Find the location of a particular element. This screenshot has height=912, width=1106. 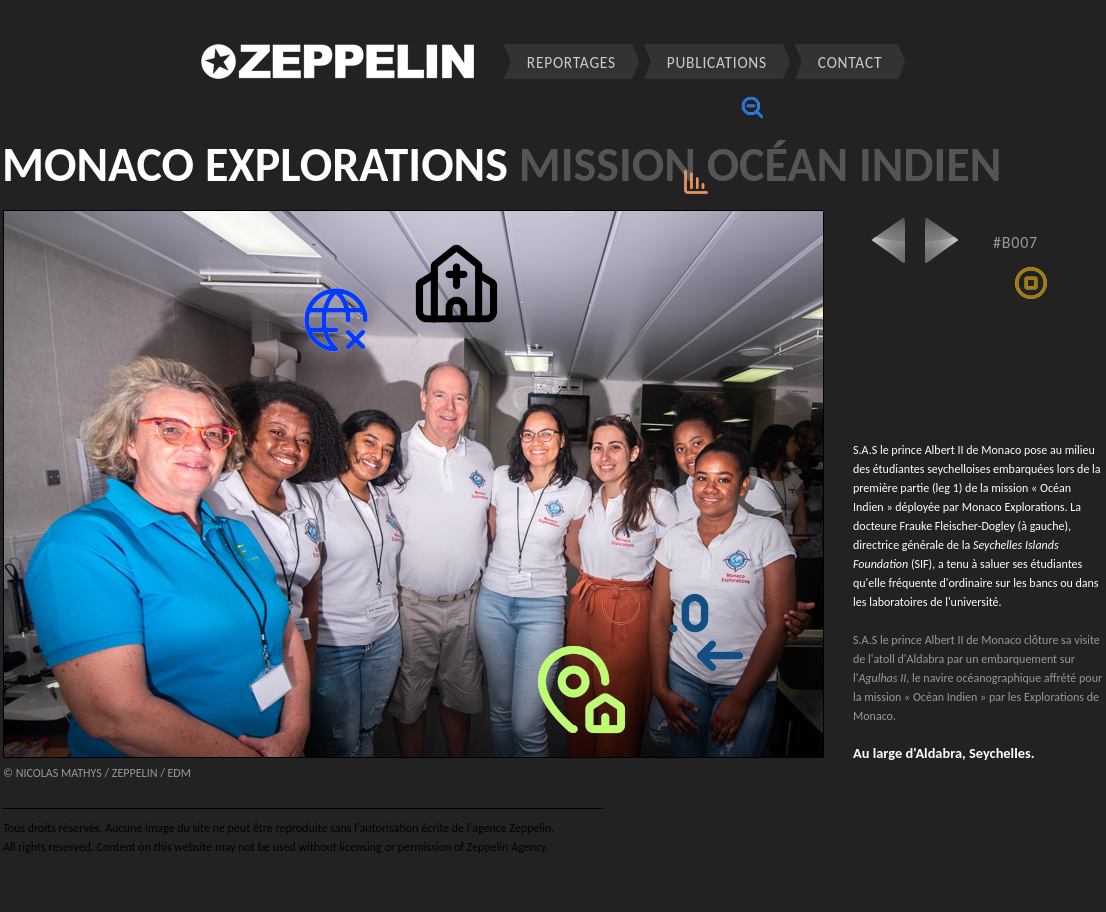

view nearby churches or places of worship is located at coordinates (456, 285).